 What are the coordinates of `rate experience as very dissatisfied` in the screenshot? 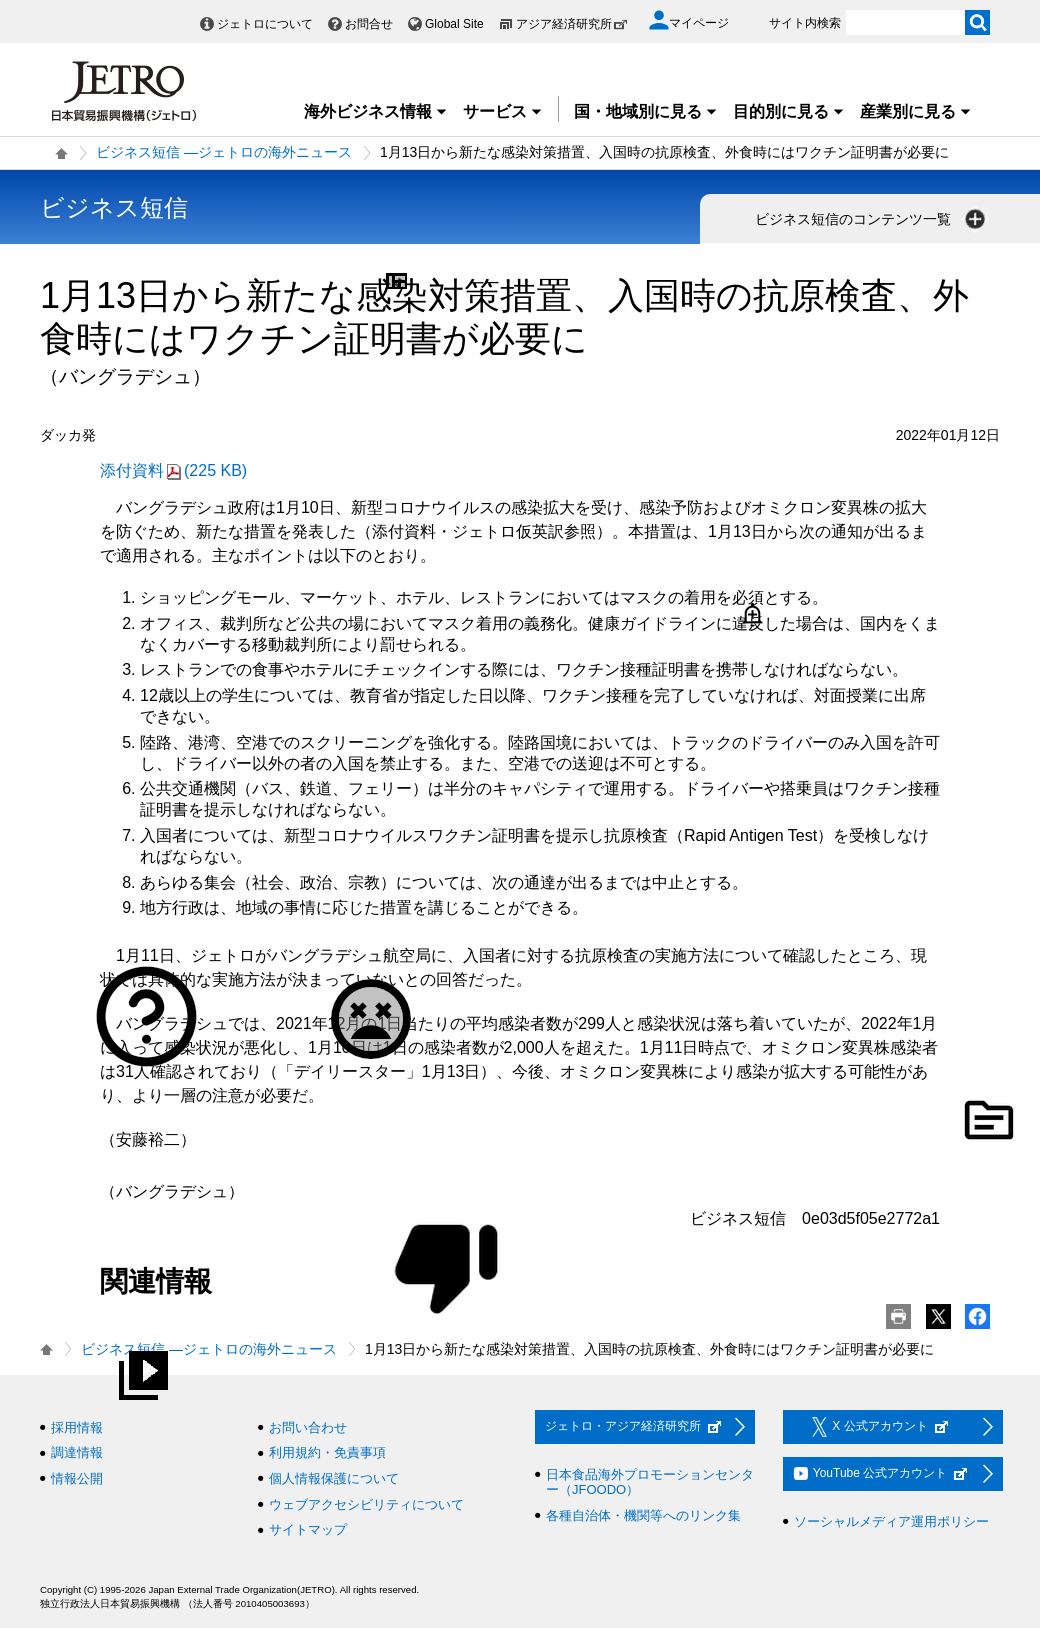 It's located at (371, 1019).